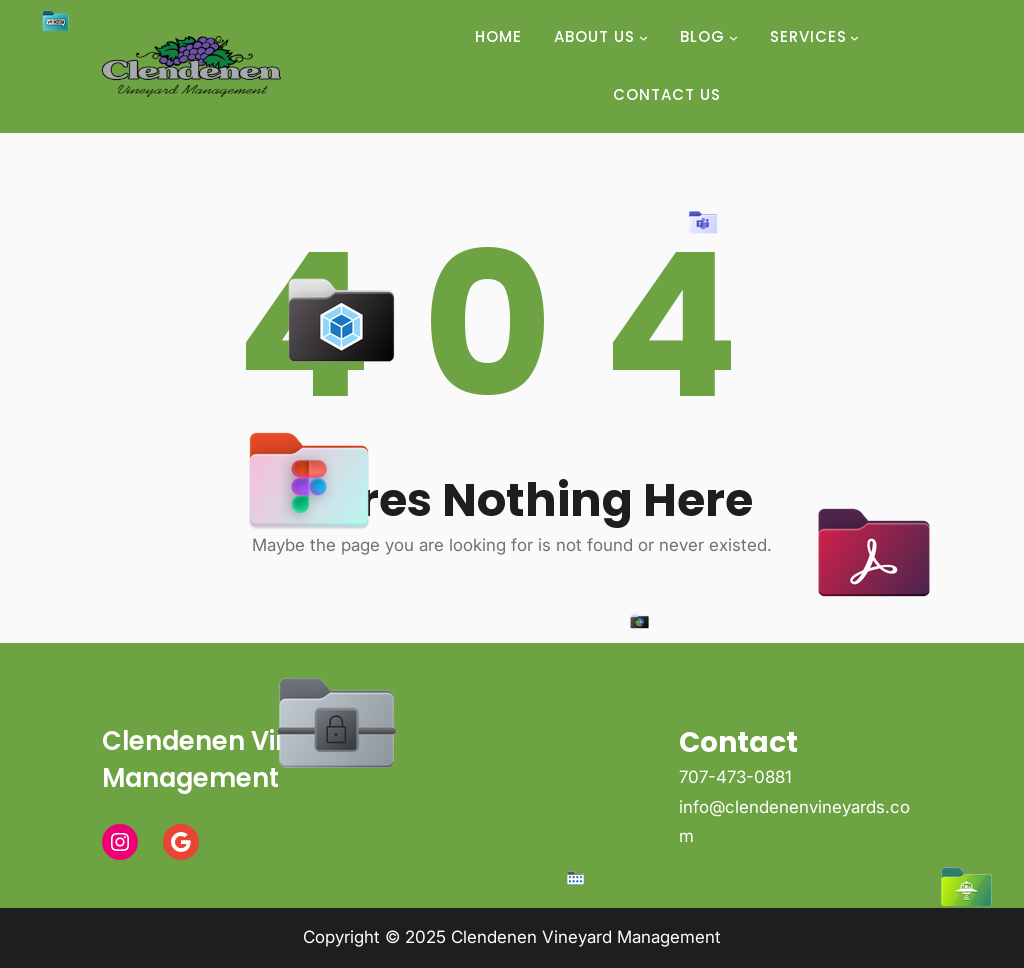  Describe the element at coordinates (873, 555) in the screenshot. I see `open folder containing adobe acrobat files` at that location.